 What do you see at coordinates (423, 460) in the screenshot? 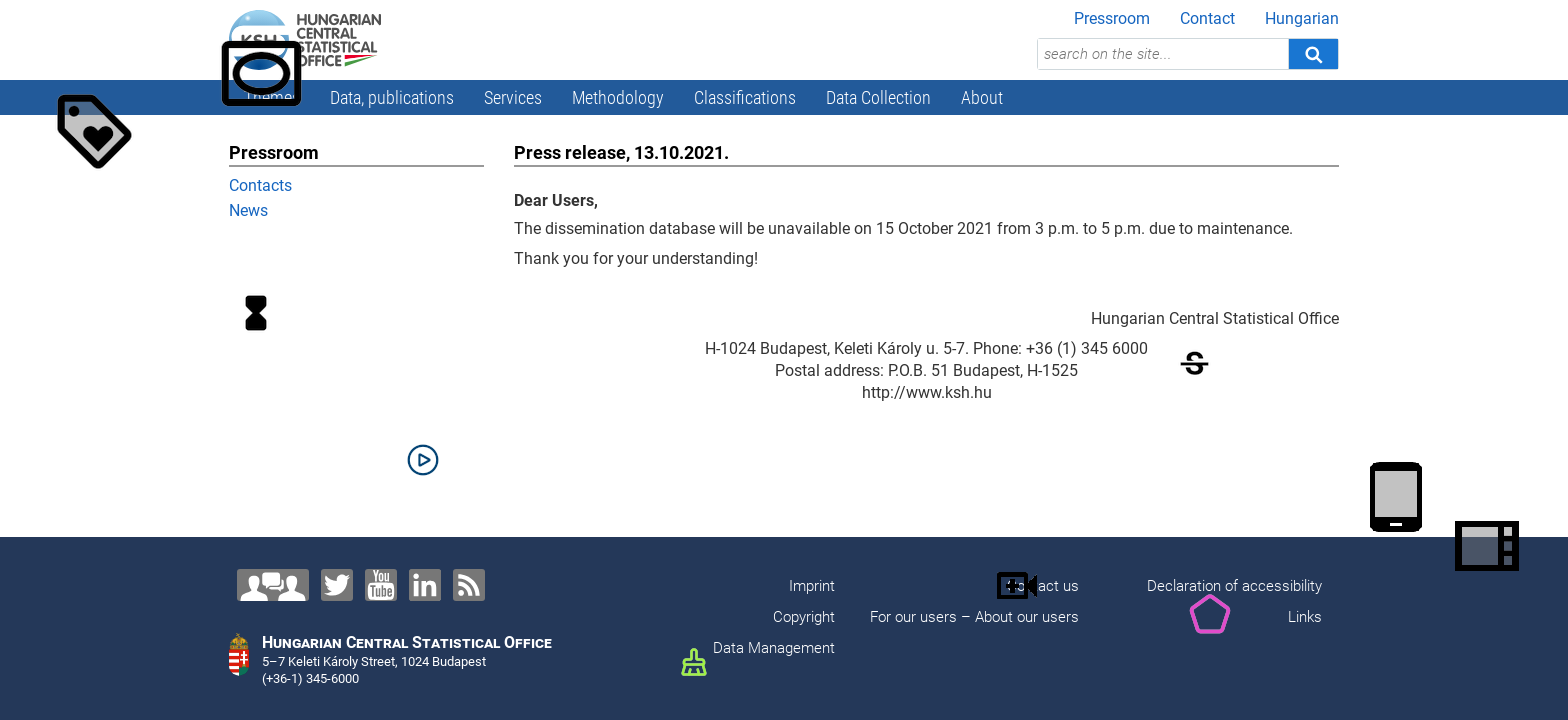
I see `play media or video content` at bounding box center [423, 460].